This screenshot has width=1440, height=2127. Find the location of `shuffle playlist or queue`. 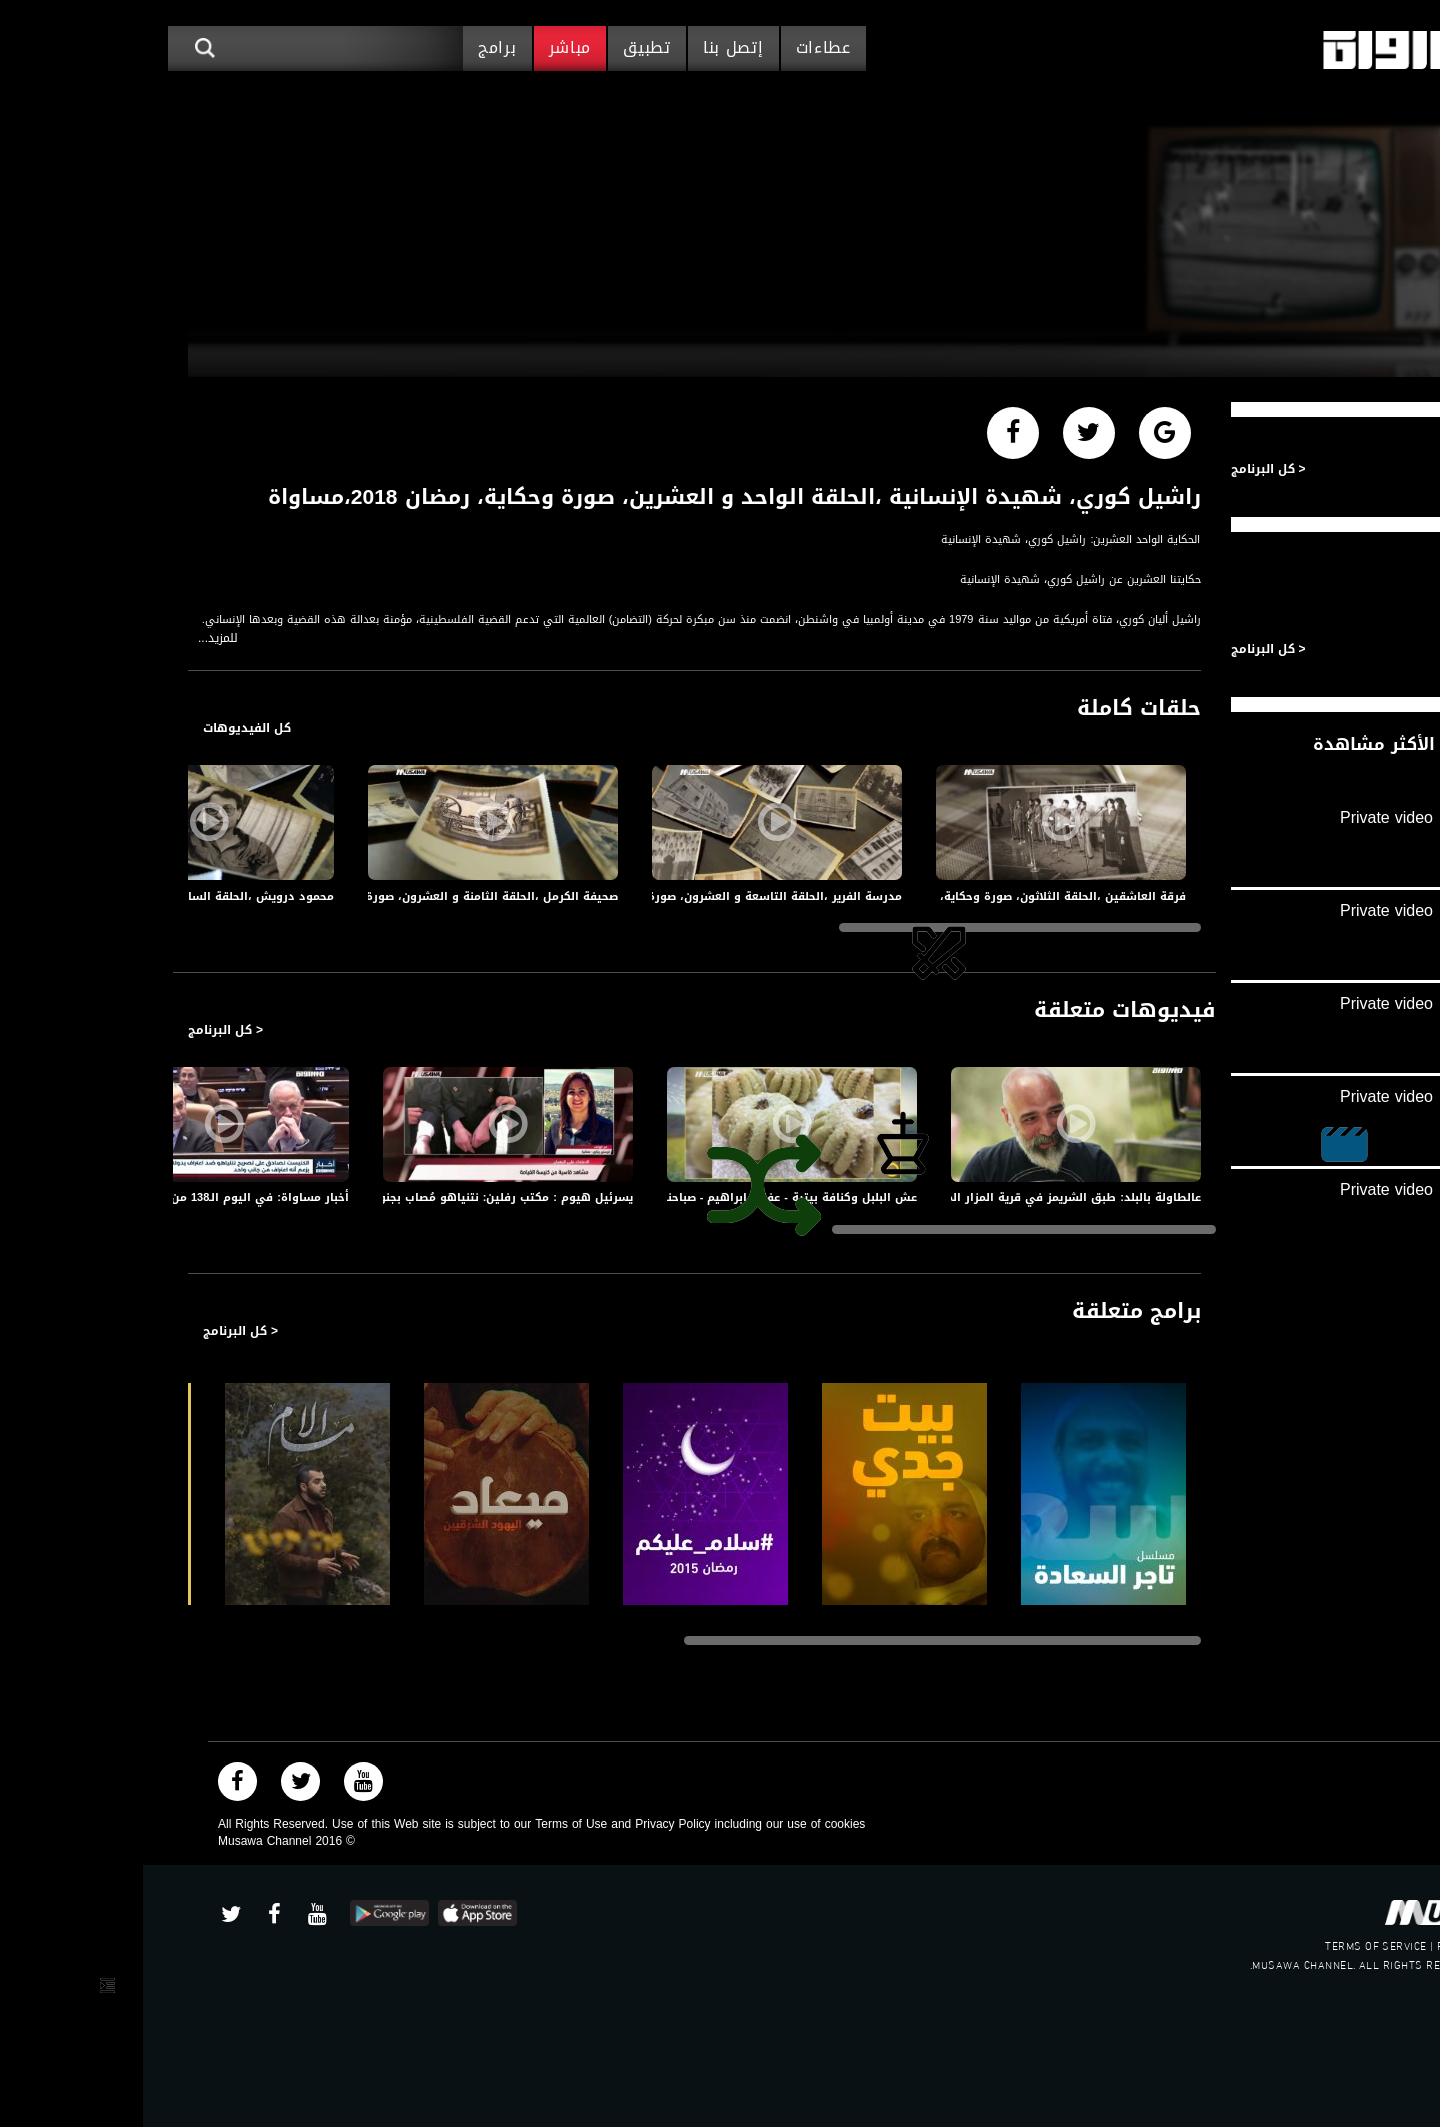

shuffle playlist or queue is located at coordinates (764, 1185).